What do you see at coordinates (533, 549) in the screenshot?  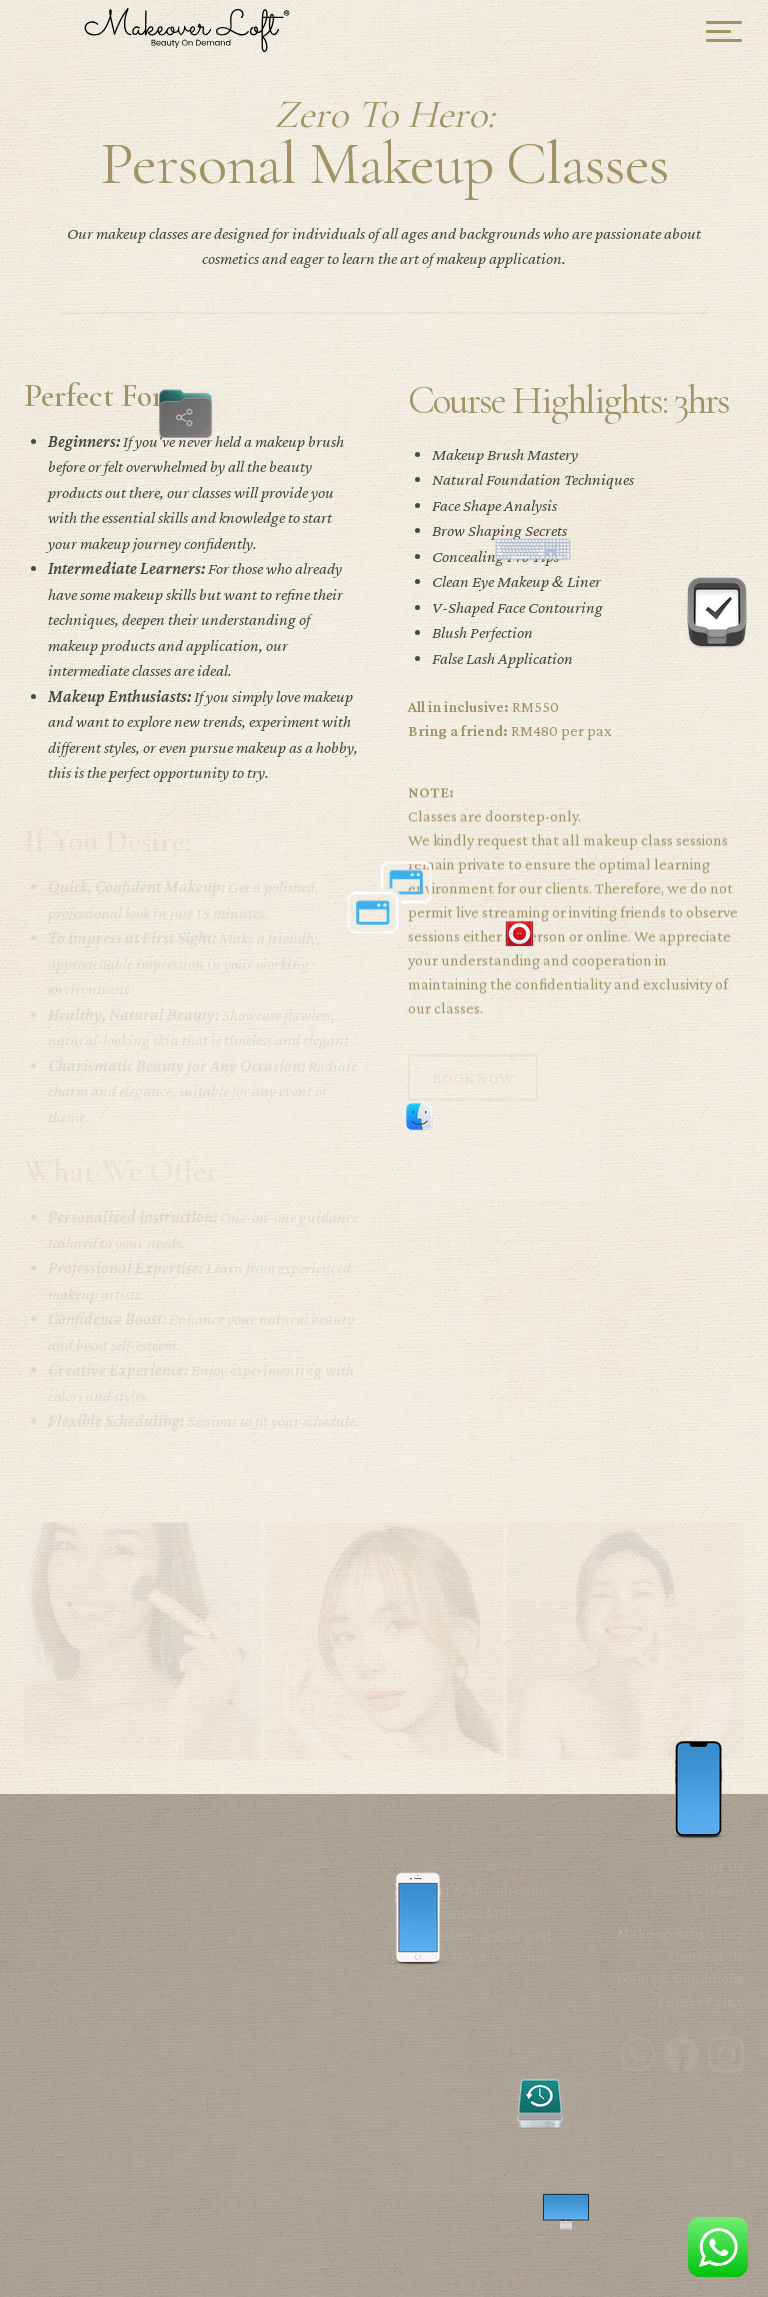 I see `connect a bluetooth keyboard` at bounding box center [533, 549].